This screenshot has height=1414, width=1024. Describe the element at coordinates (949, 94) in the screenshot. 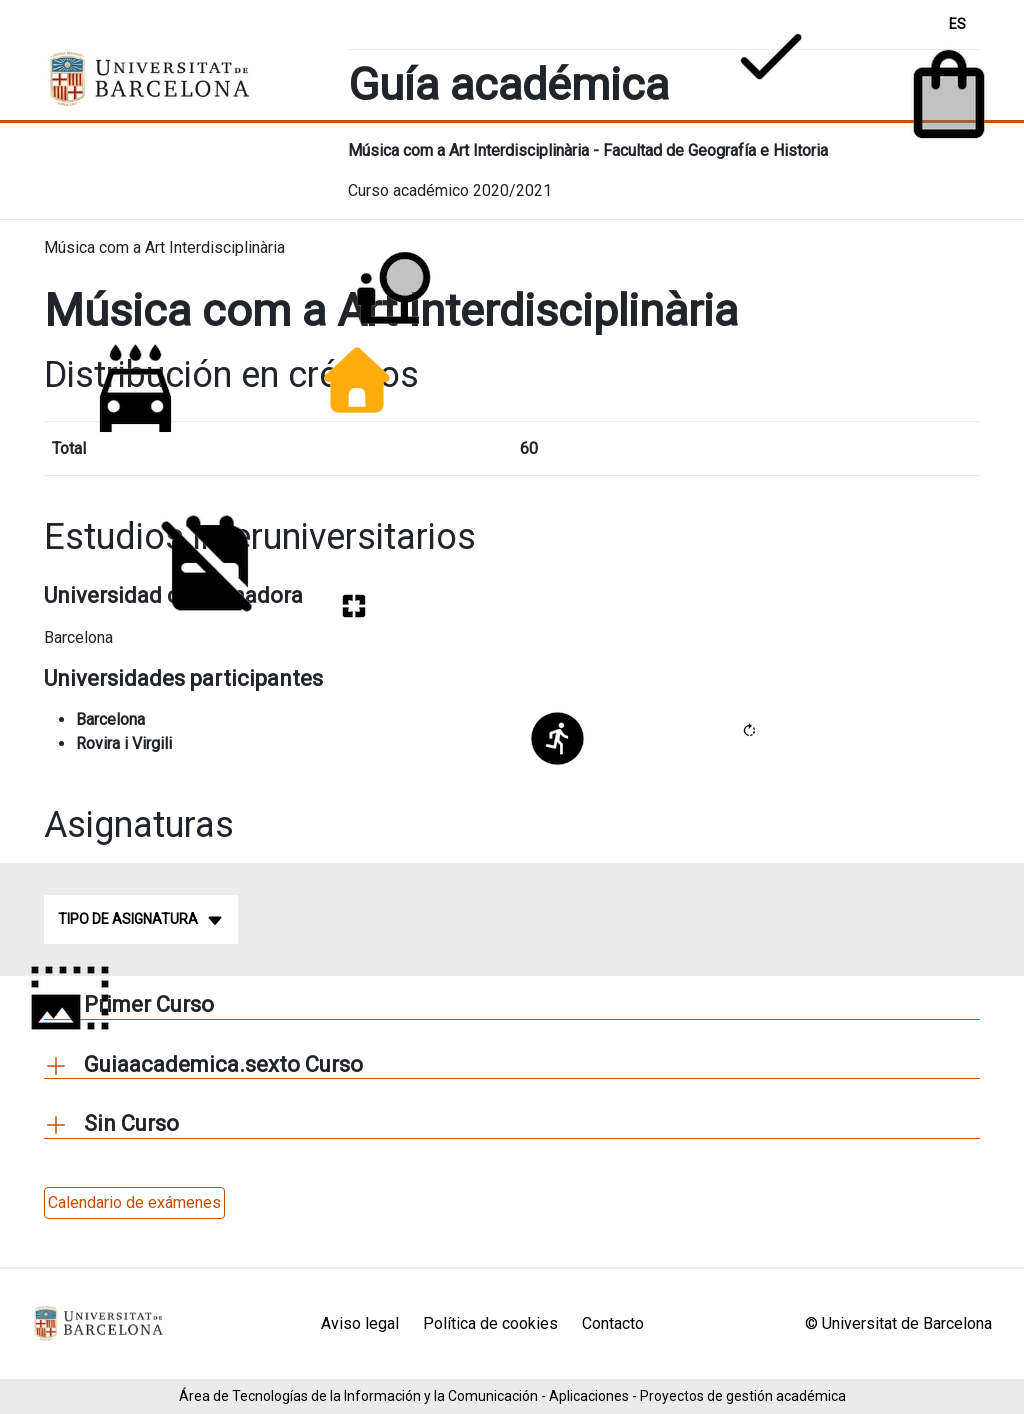

I see `view your shopping bag` at that location.